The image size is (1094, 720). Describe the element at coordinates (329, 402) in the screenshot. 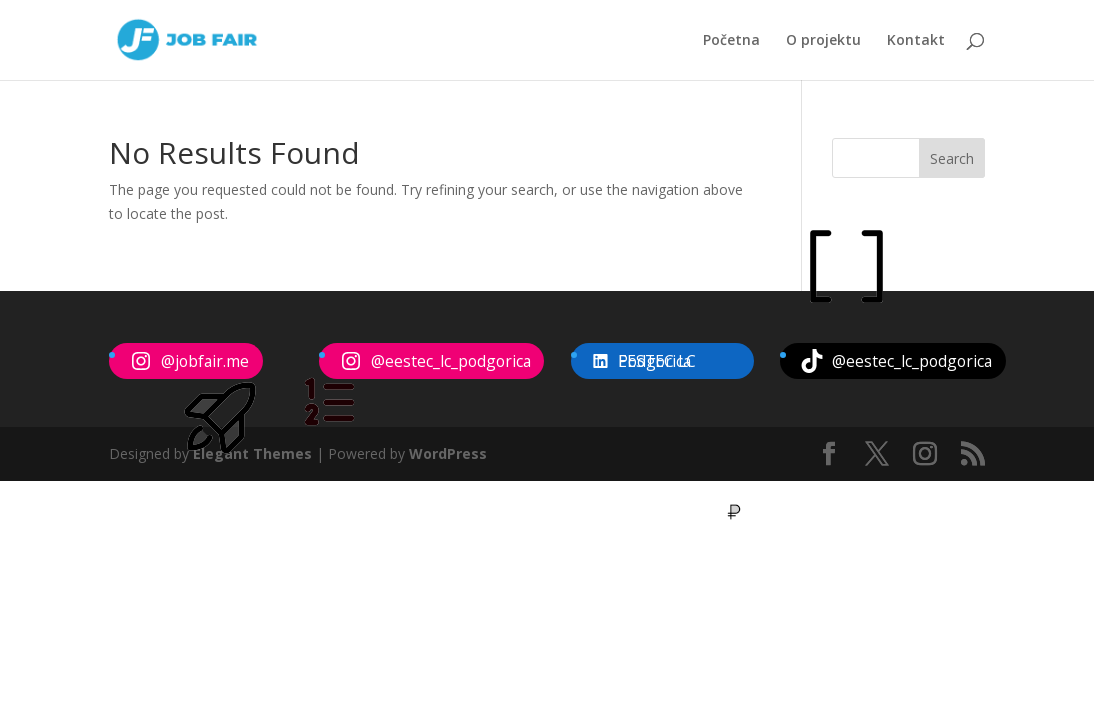

I see `create a numbered list` at that location.